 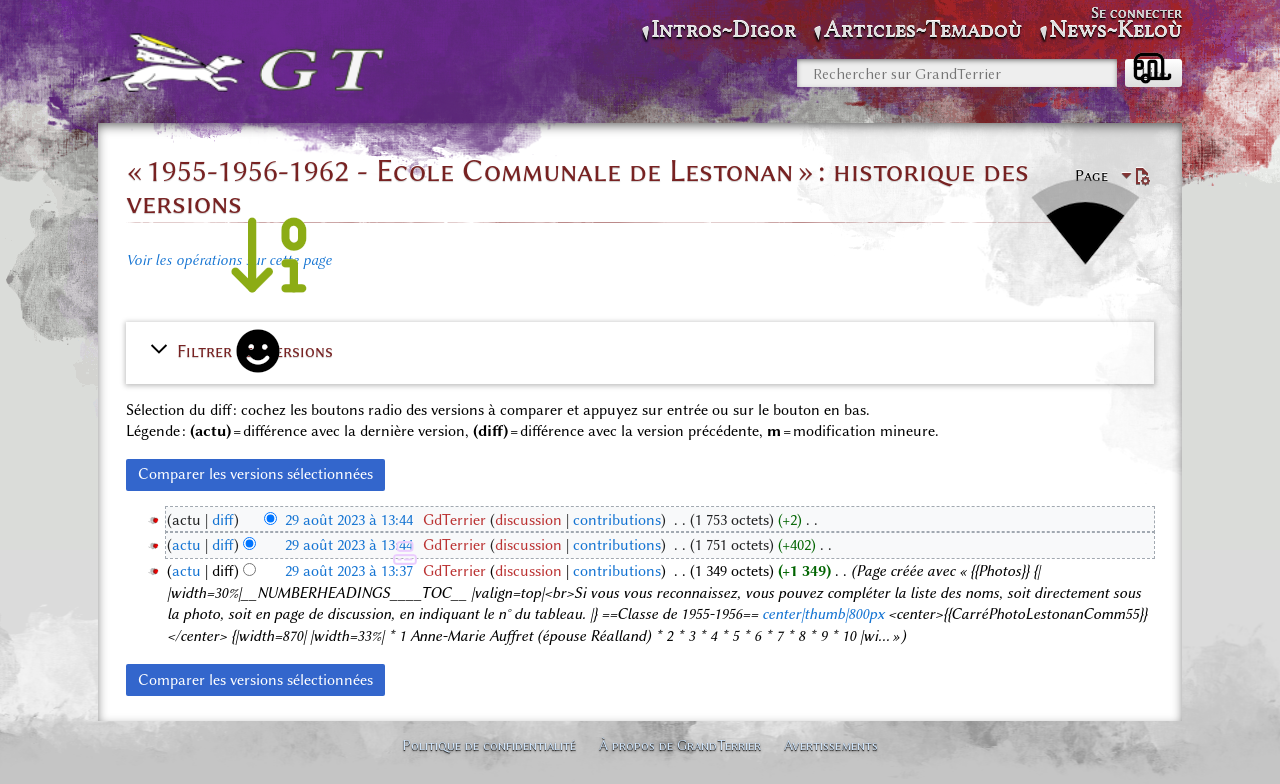 What do you see at coordinates (1152, 66) in the screenshot?
I see `select caravan or RV accommodation` at bounding box center [1152, 66].